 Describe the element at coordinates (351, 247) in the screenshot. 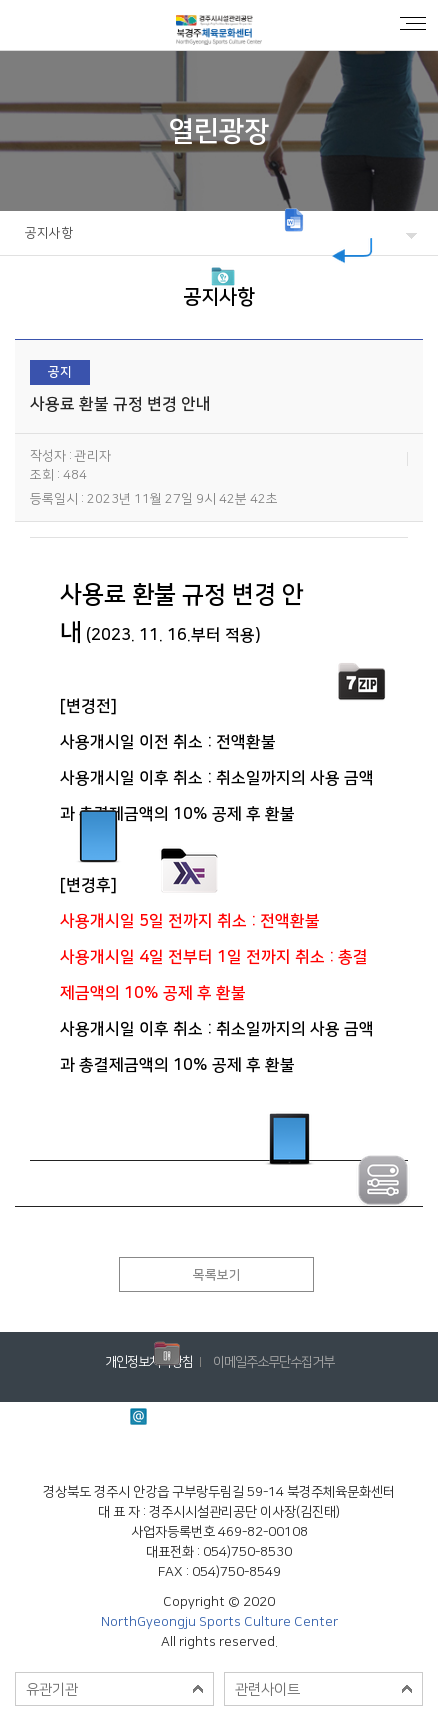

I see `reply to an email message` at that location.